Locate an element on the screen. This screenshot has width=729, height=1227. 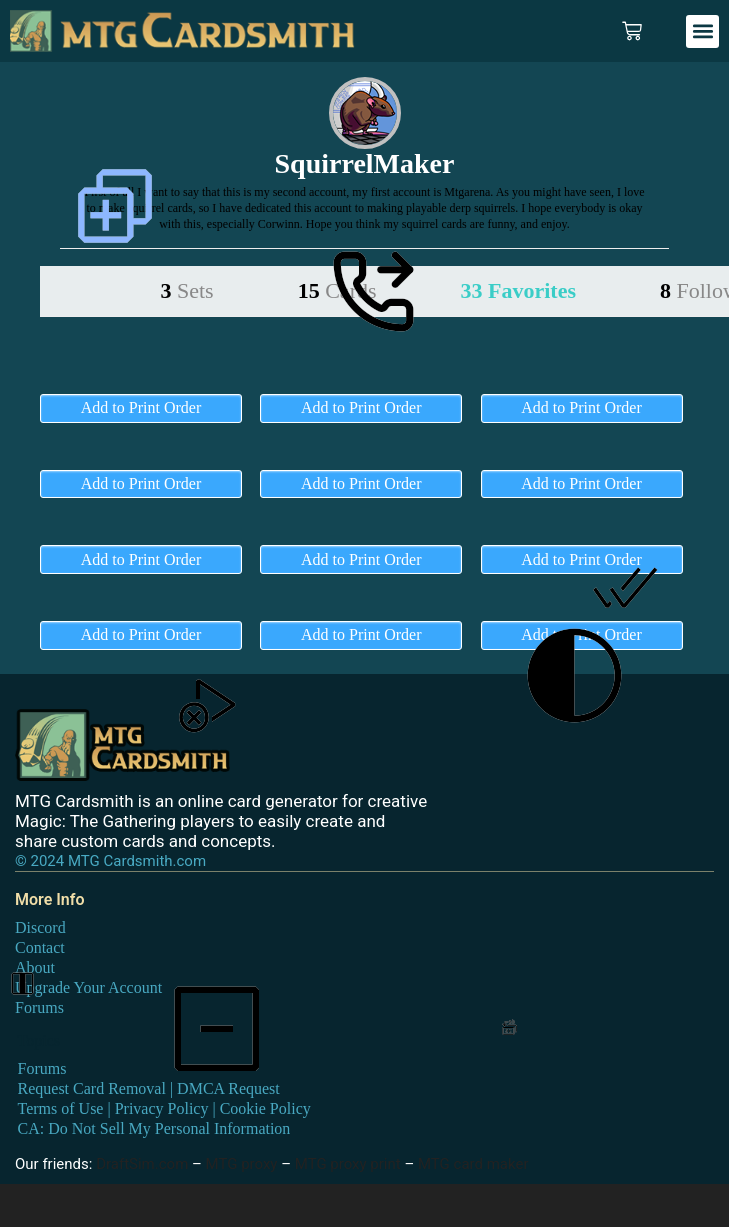
run with errors detected is located at coordinates (208, 703).